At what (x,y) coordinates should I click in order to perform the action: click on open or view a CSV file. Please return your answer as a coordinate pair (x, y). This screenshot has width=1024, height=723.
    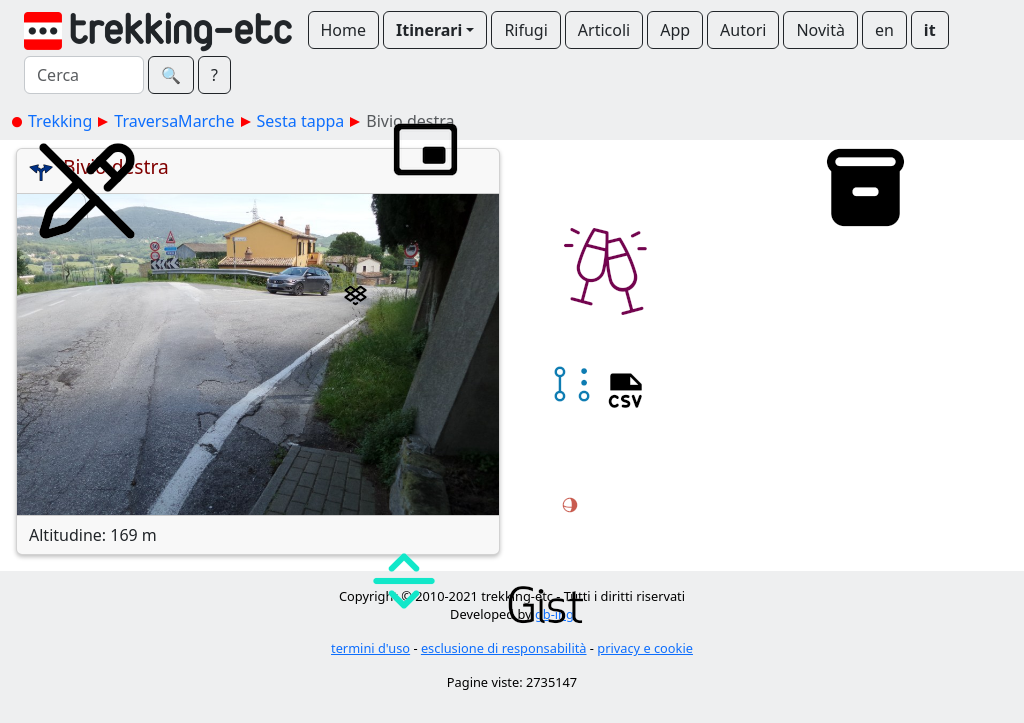
    Looking at the image, I should click on (626, 392).